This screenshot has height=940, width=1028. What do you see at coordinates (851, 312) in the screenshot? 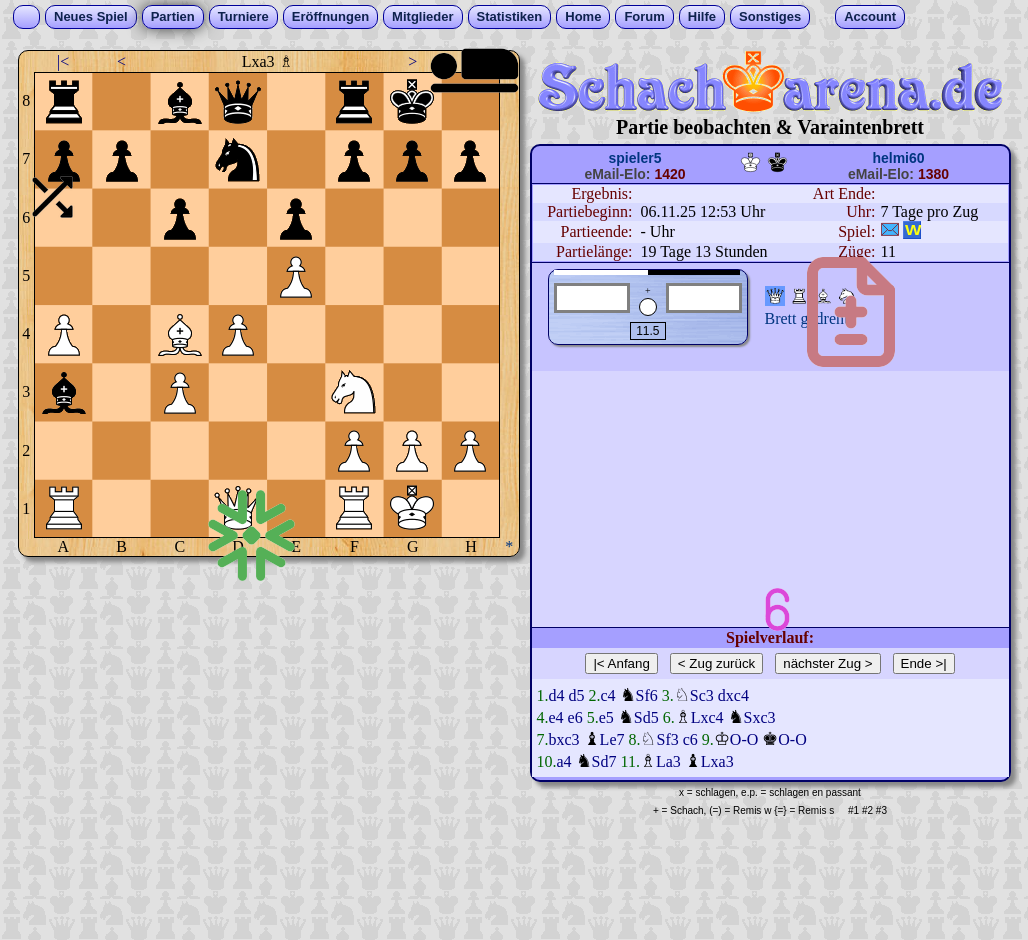
I see `view file differences or changes` at bounding box center [851, 312].